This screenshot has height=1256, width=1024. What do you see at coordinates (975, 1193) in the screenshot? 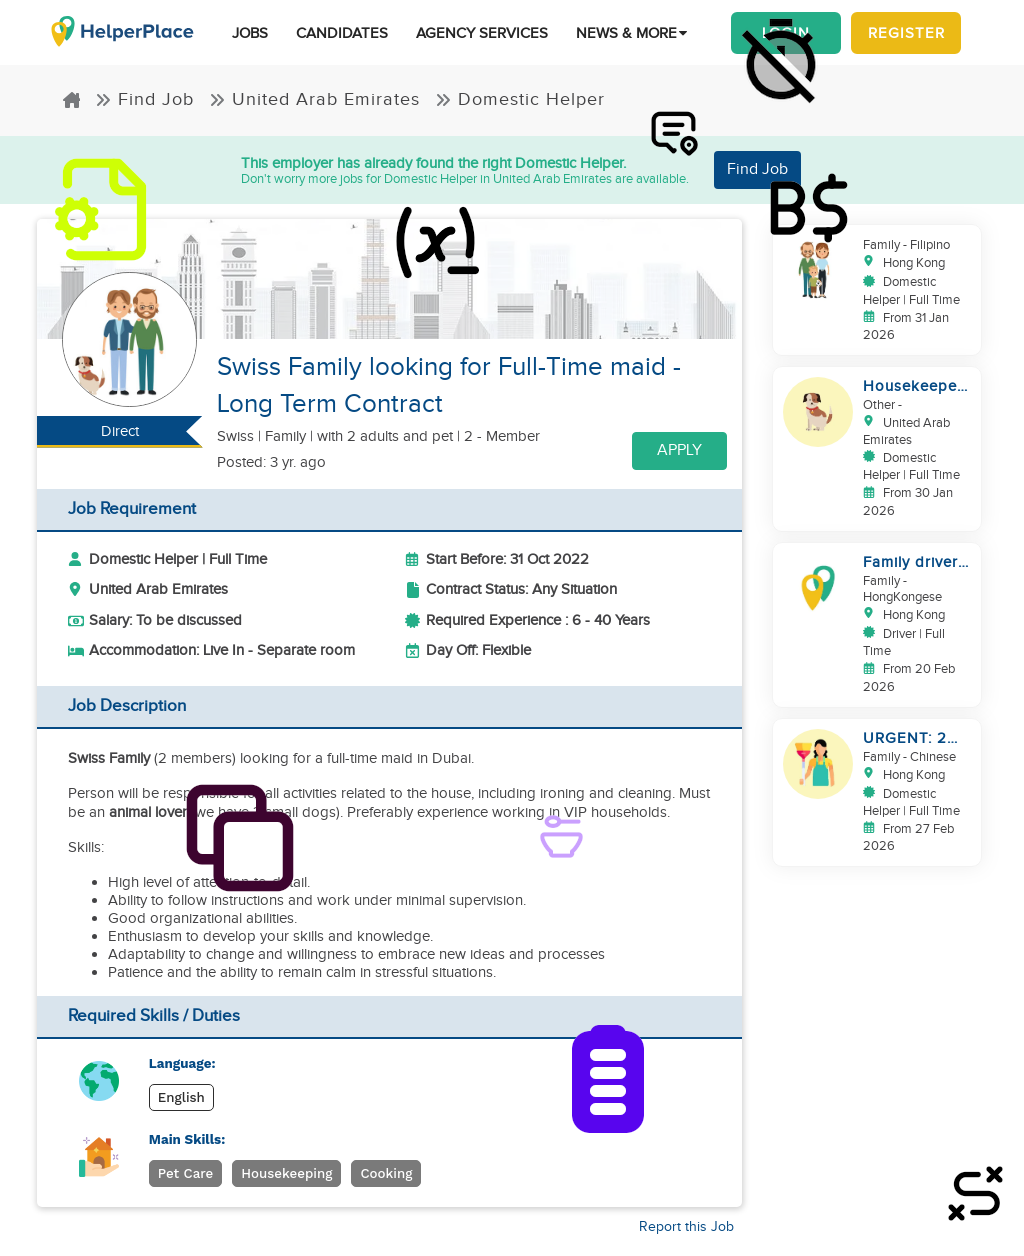
I see `cancel or remove a route` at bounding box center [975, 1193].